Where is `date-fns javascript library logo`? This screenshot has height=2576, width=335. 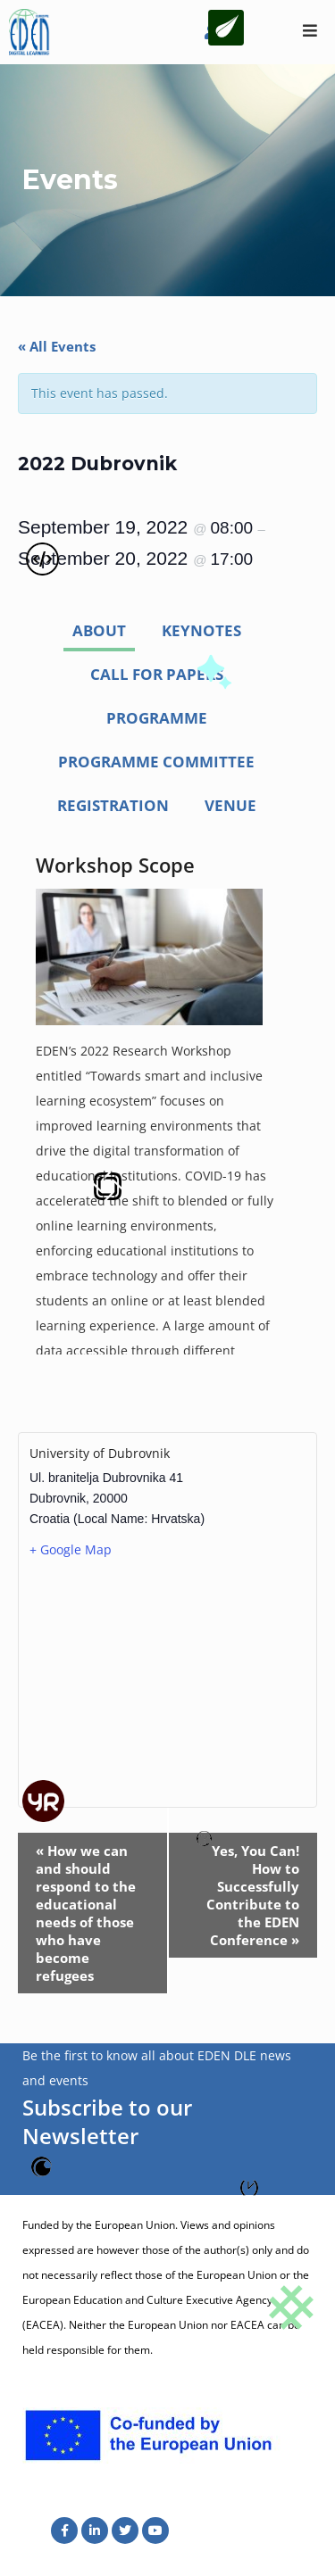
date-fns javascript library logo is located at coordinates (249, 2188).